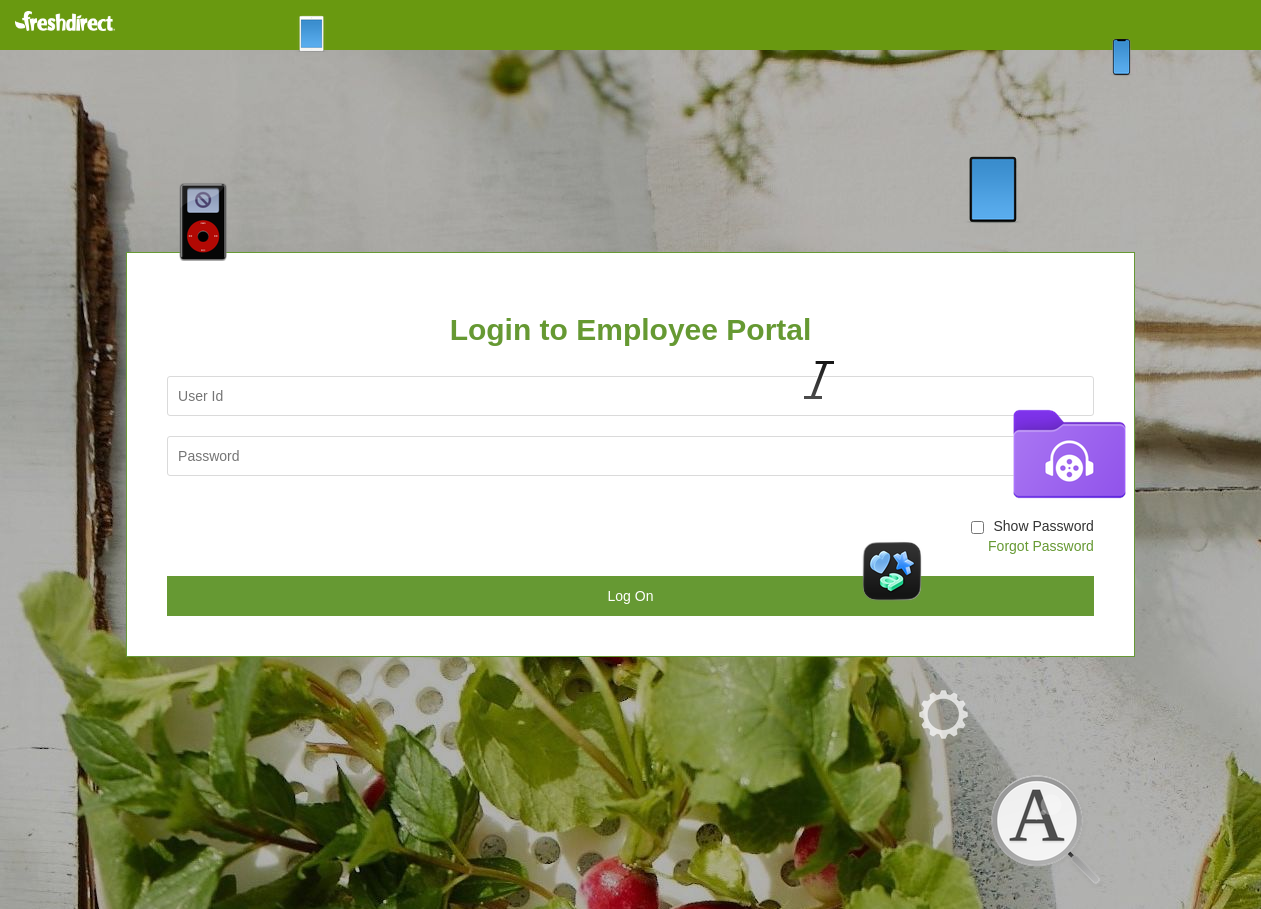 The image size is (1261, 909). What do you see at coordinates (819, 380) in the screenshot?
I see `apply italic formatting to selected text` at bounding box center [819, 380].